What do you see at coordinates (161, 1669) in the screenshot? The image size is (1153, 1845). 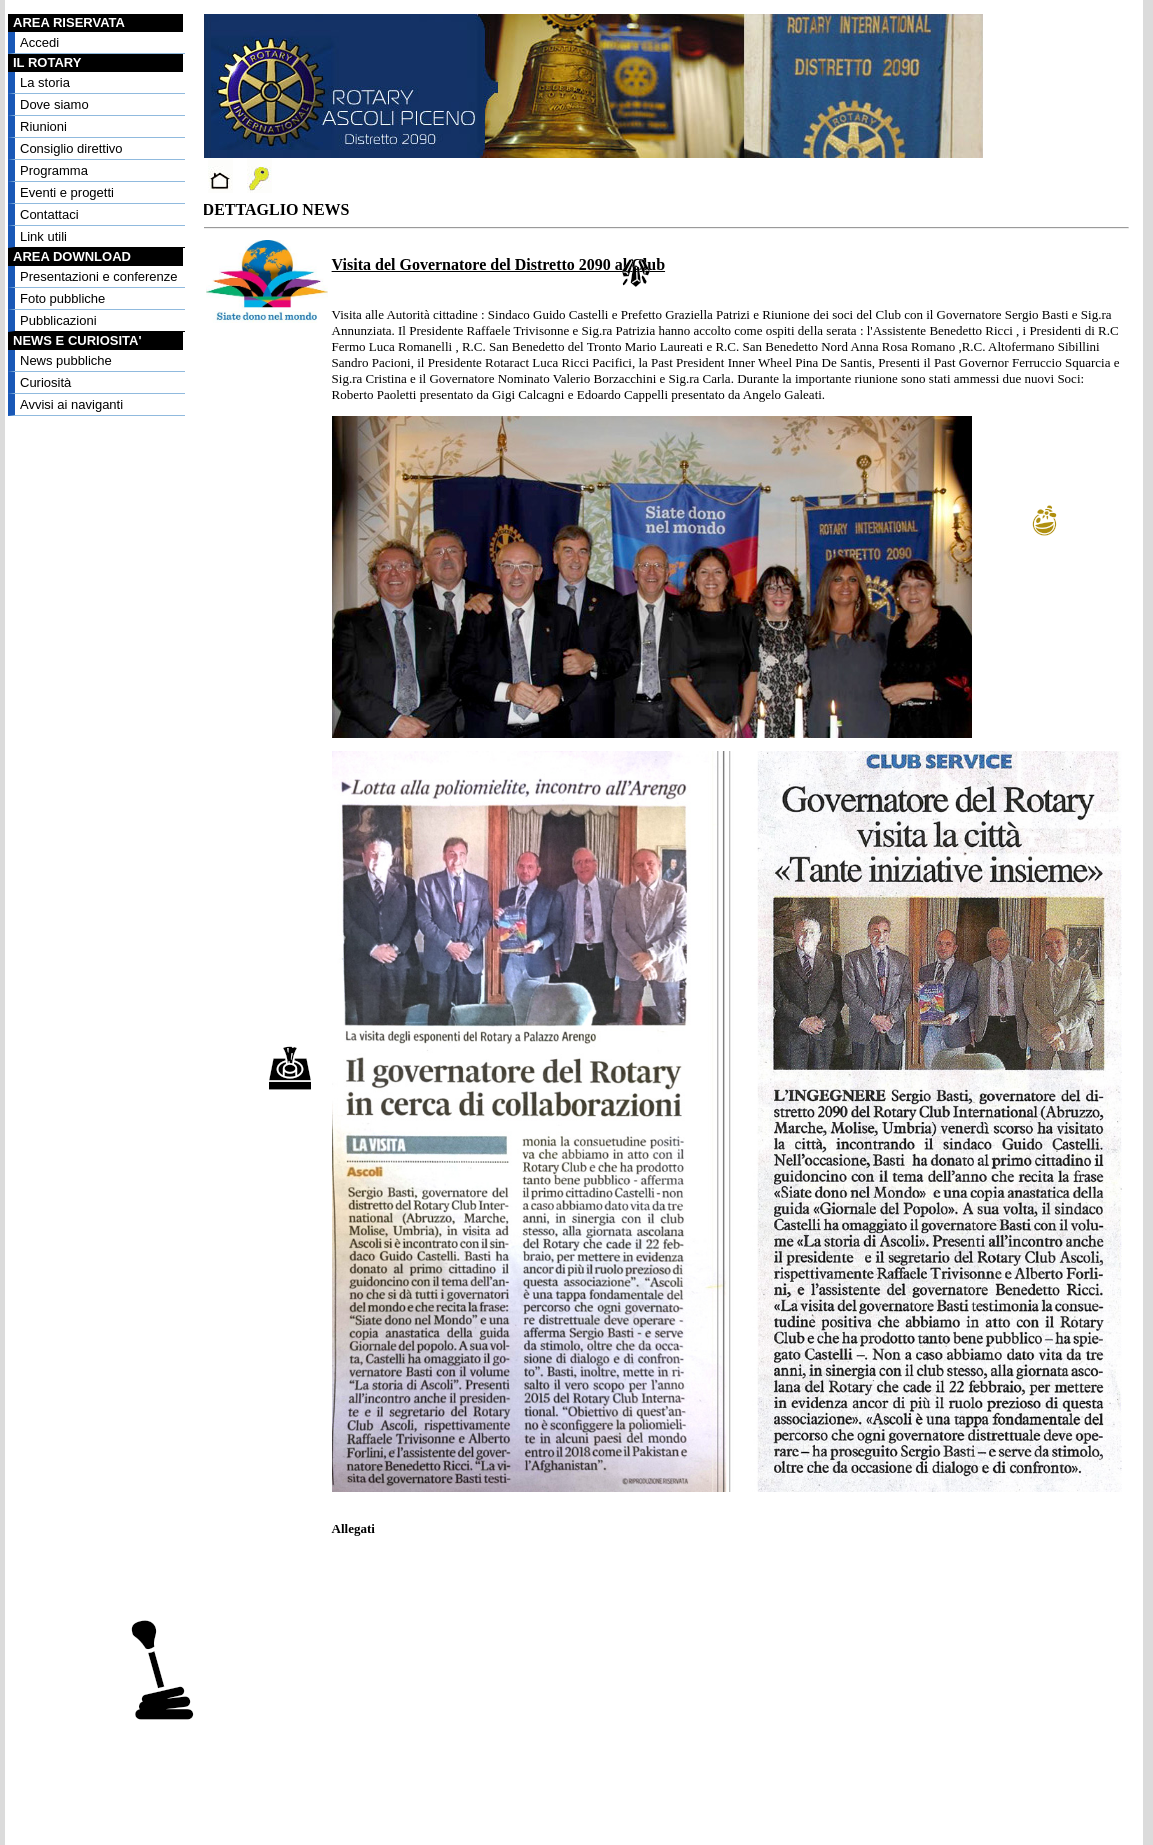 I see `access vehicle transmission settings` at bounding box center [161, 1669].